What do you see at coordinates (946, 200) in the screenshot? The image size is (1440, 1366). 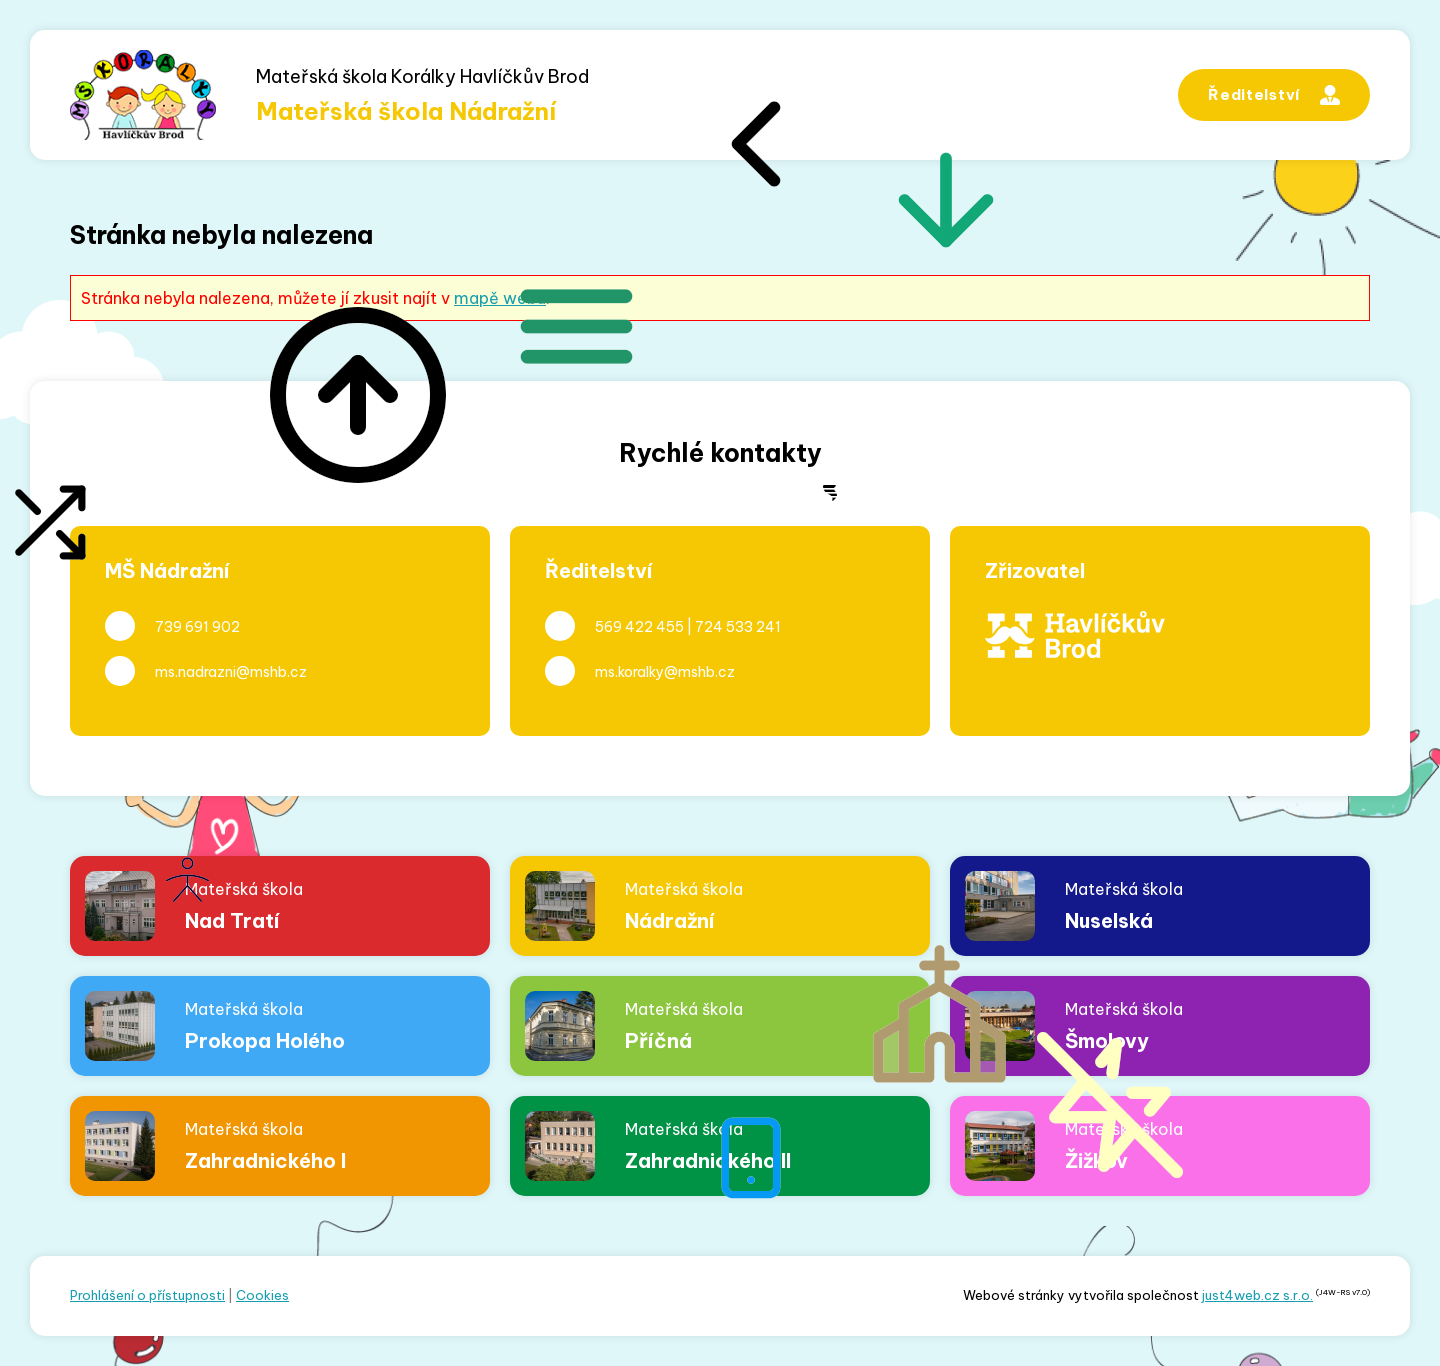 I see `download a file or content` at bounding box center [946, 200].